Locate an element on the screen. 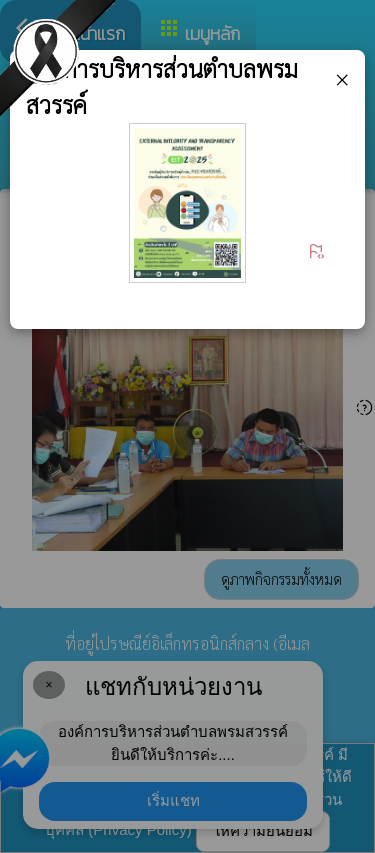 This screenshot has height=853, width=375. access feature flags or code toggles is located at coordinates (316, 251).